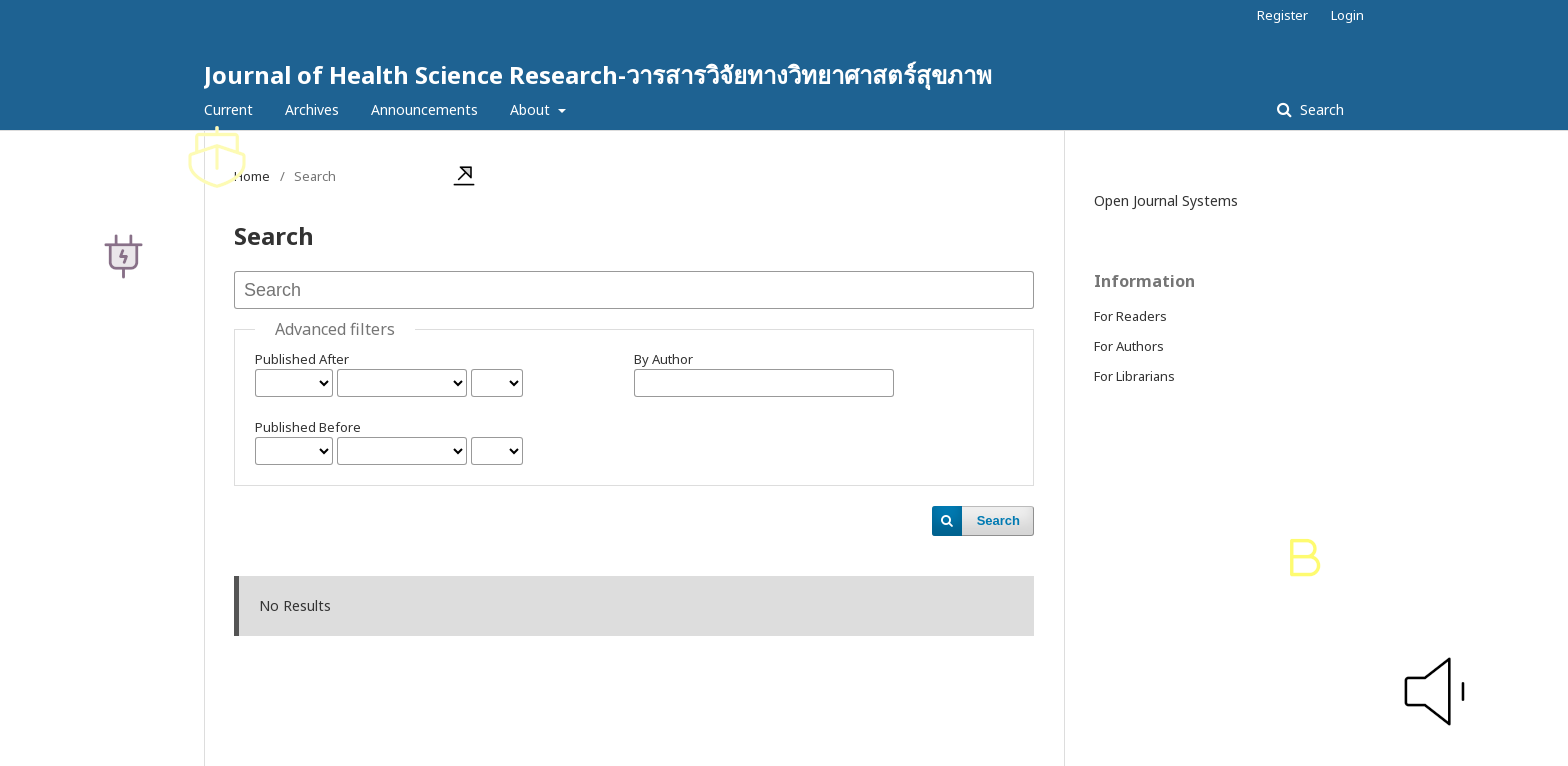 This screenshot has width=1568, height=766. Describe the element at coordinates (464, 175) in the screenshot. I see `open link in new window or tab` at that location.